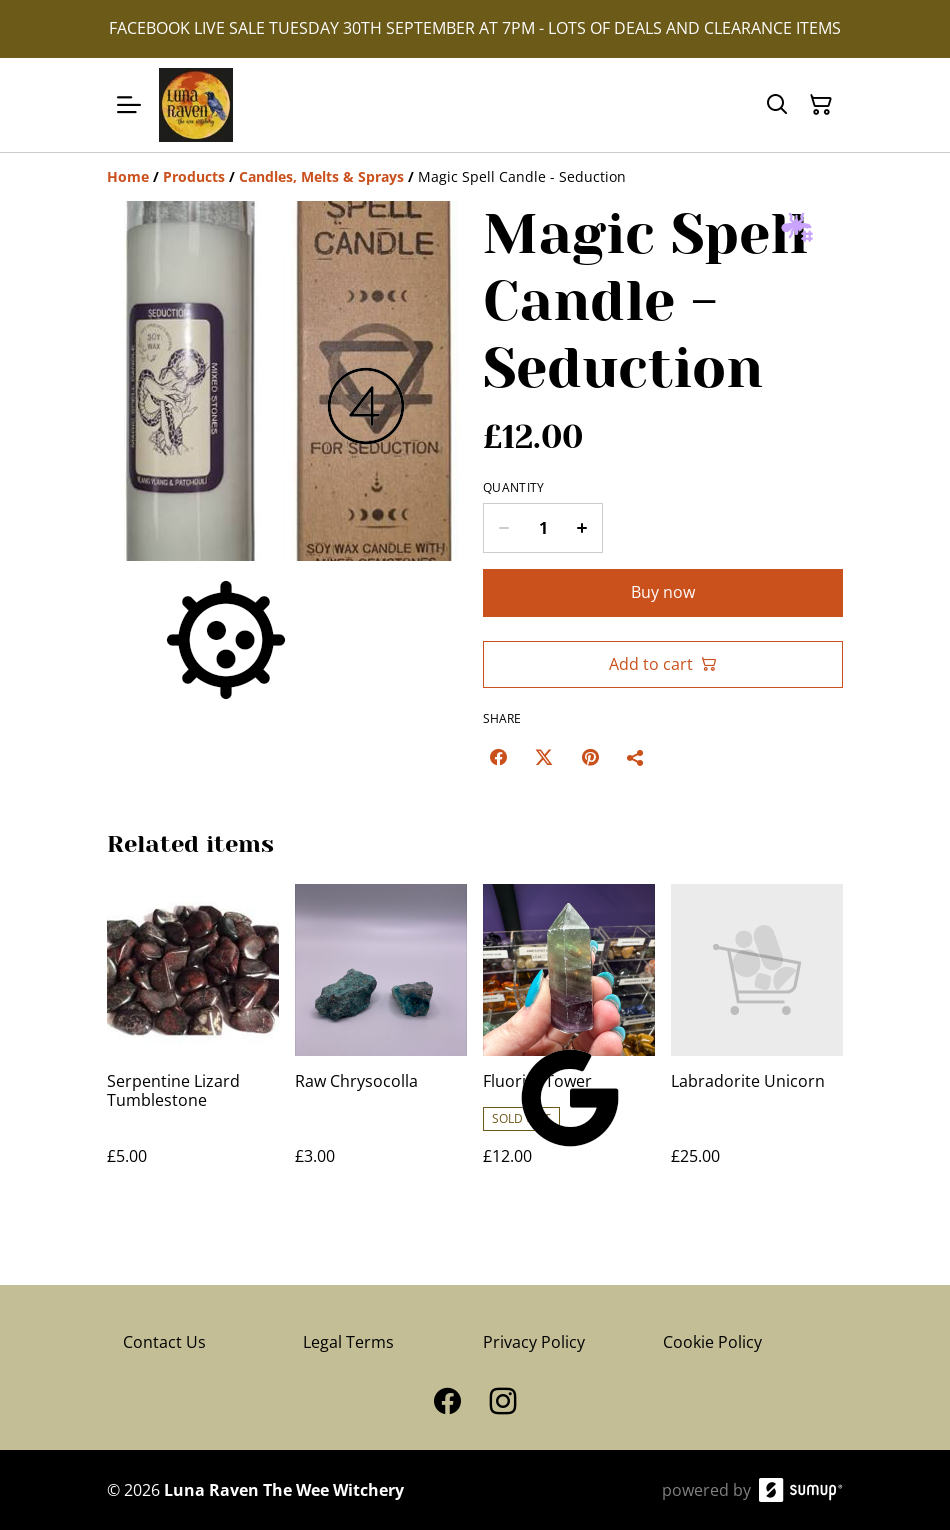 The image size is (950, 1530). What do you see at coordinates (570, 1098) in the screenshot?
I see `sign in with Google` at bounding box center [570, 1098].